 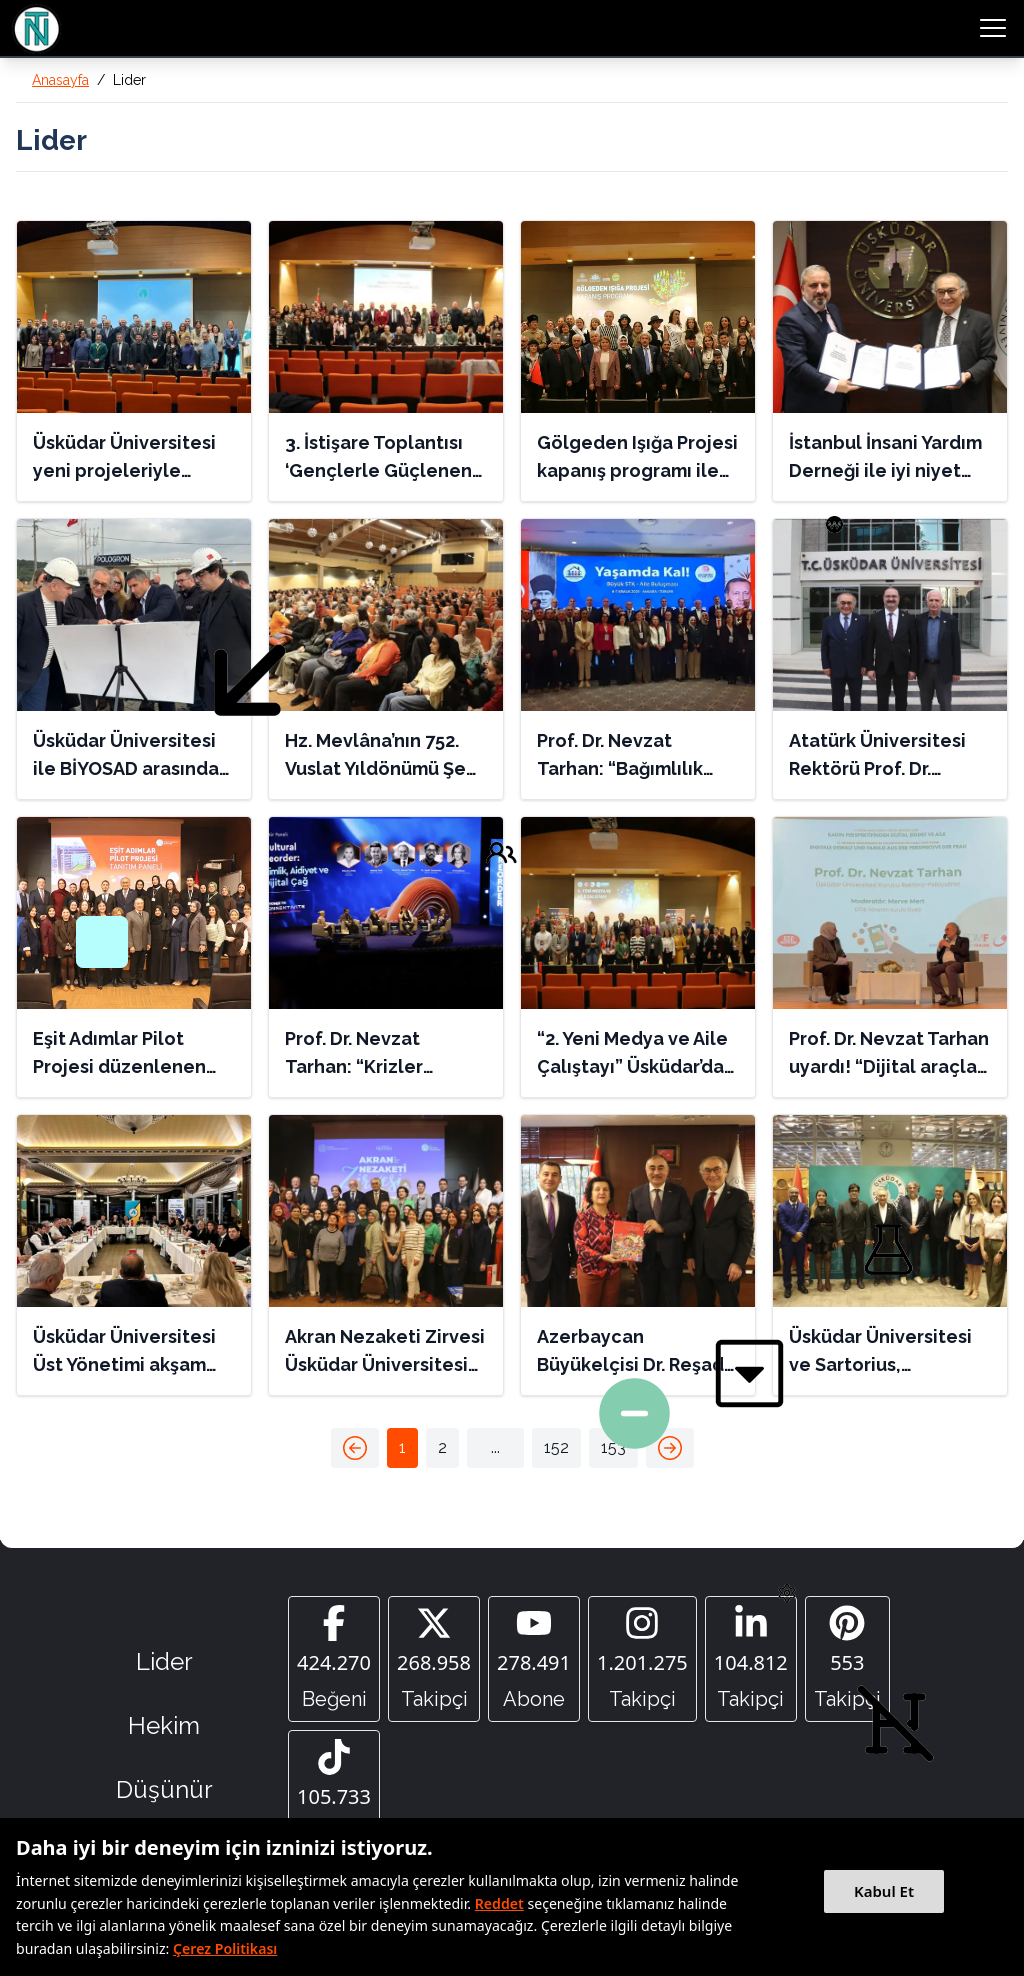 I want to click on select Korean won as currency, so click(x=834, y=524).